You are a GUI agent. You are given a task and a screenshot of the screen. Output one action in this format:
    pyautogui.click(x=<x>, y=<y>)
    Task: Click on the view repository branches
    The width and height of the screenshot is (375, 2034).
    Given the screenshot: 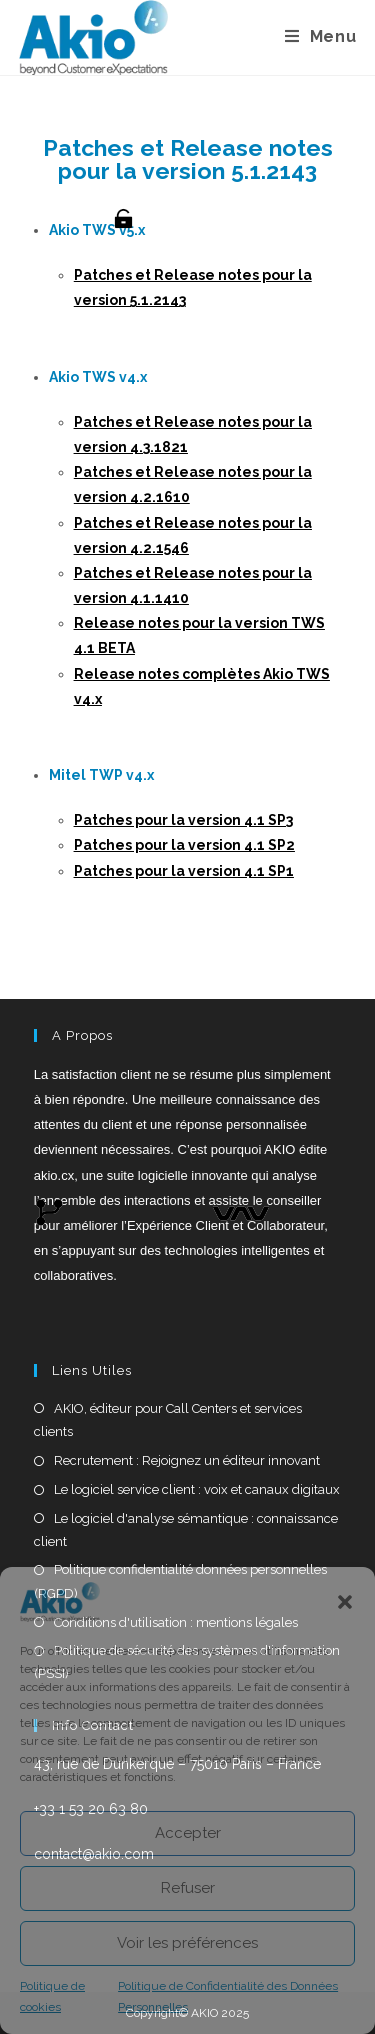 What is the action you would take?
    pyautogui.click(x=49, y=1212)
    